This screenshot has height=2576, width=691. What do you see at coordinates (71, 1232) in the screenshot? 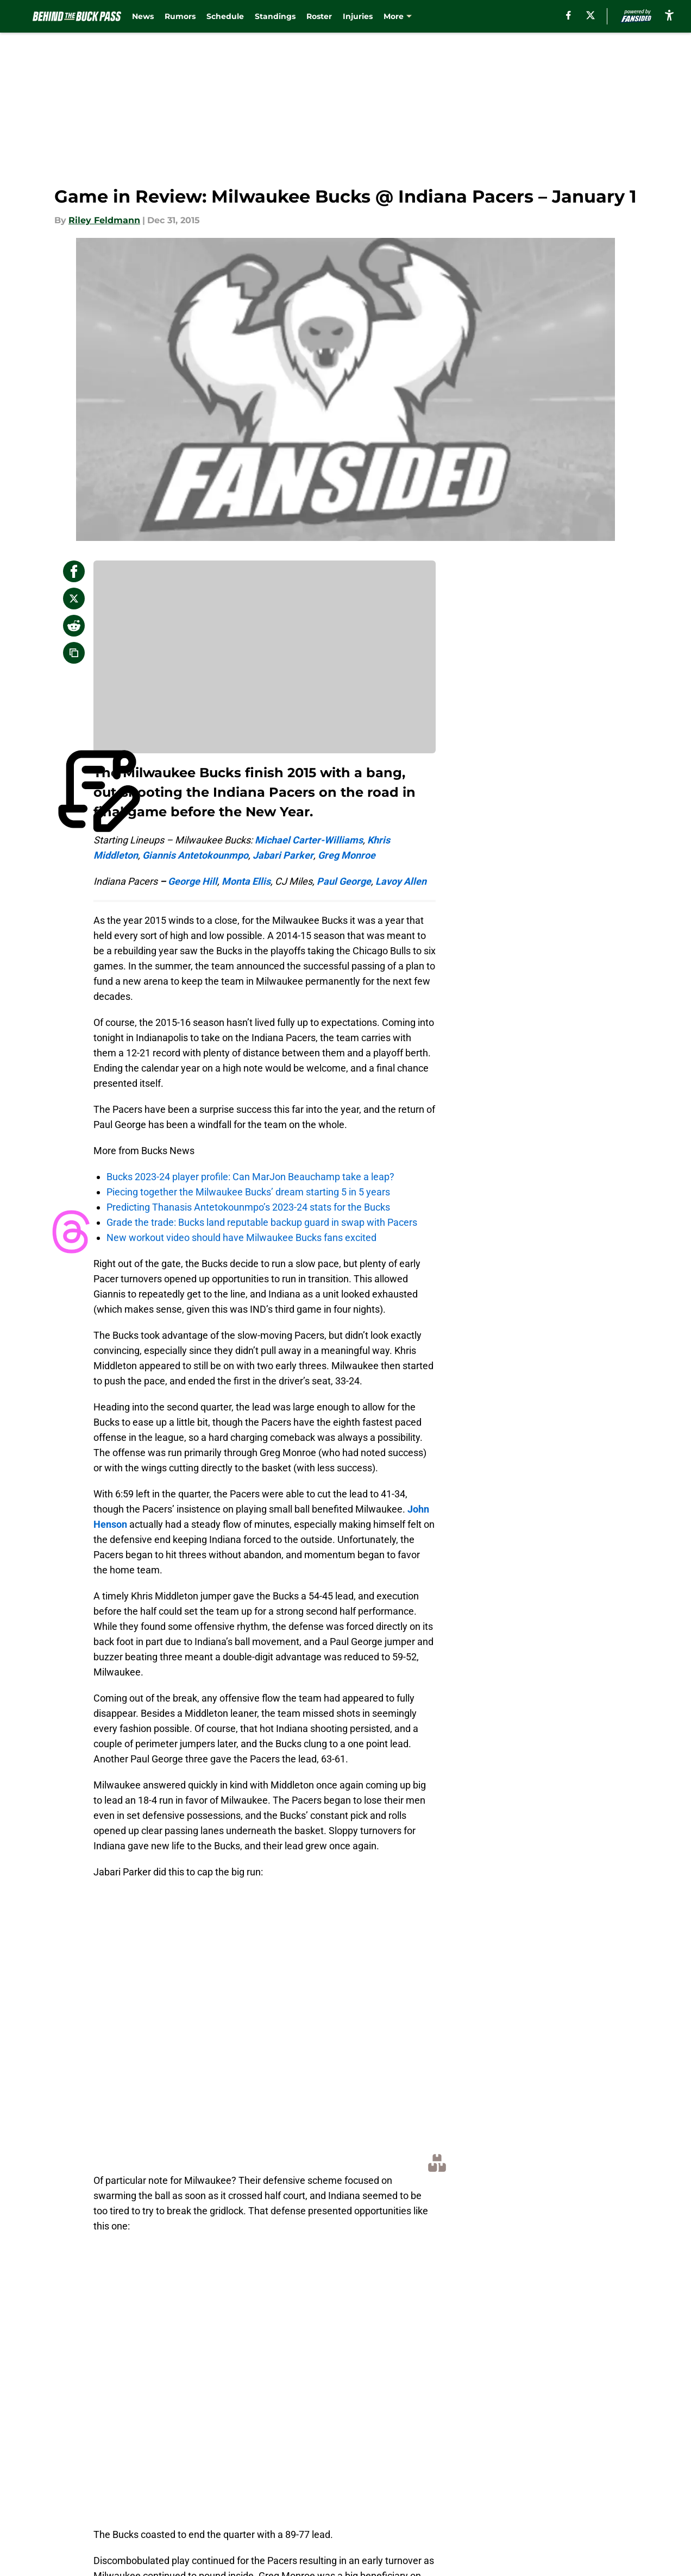
I see `open the Threads app` at bounding box center [71, 1232].